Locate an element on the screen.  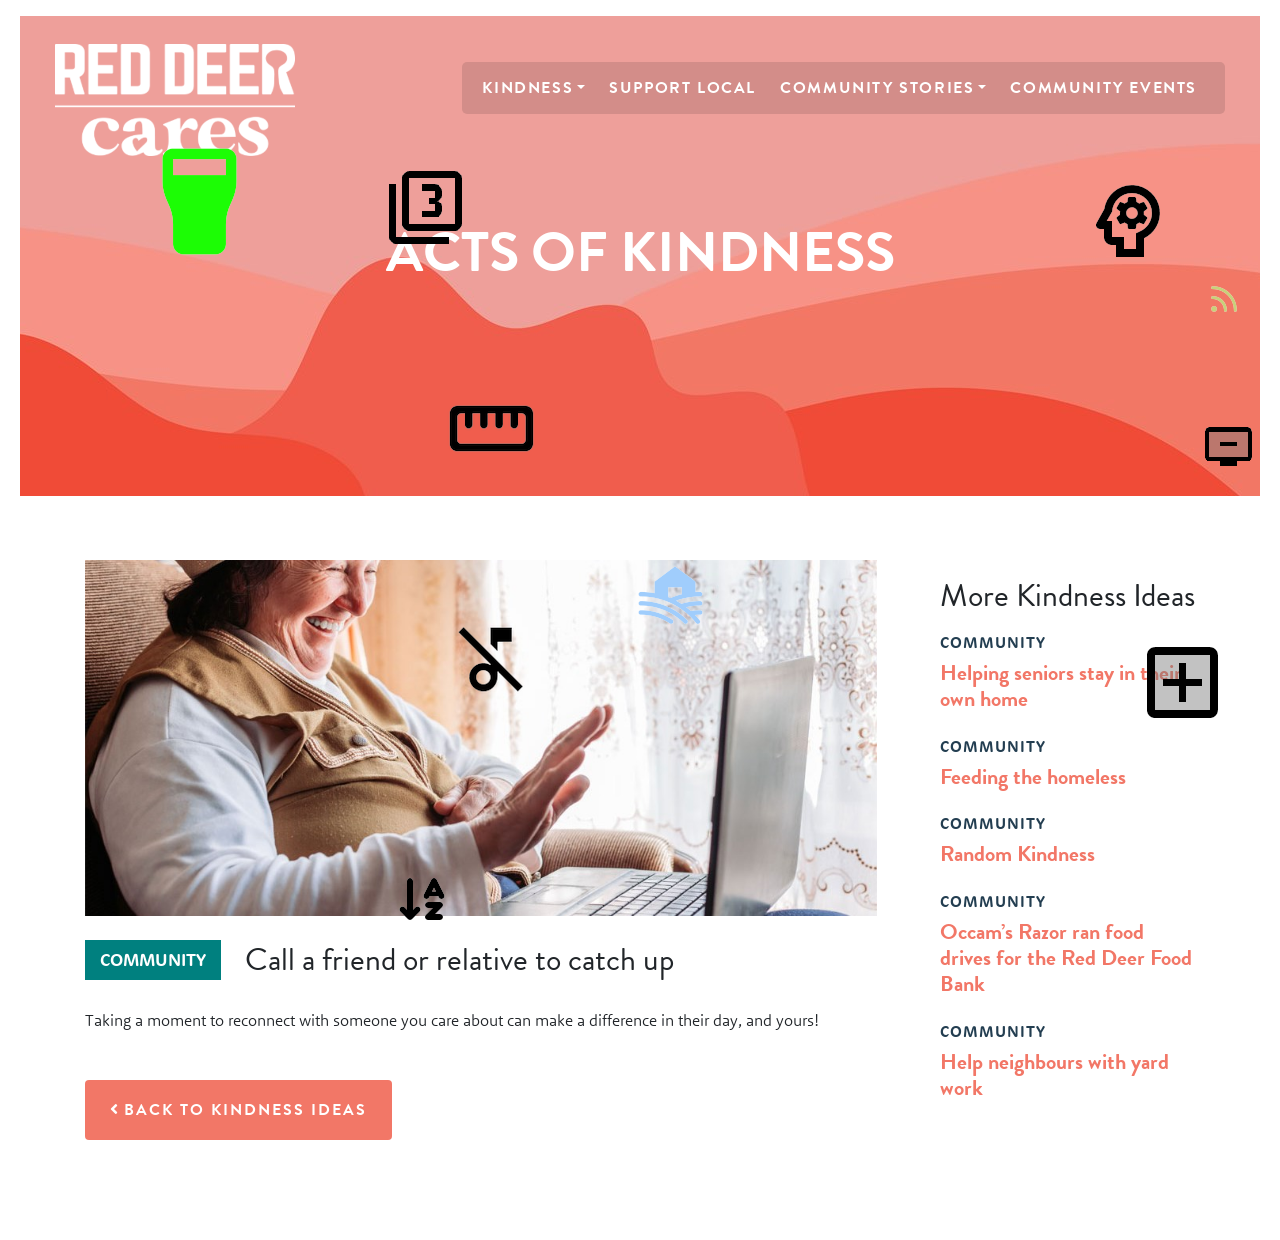
access farm or agricultural features is located at coordinates (670, 596).